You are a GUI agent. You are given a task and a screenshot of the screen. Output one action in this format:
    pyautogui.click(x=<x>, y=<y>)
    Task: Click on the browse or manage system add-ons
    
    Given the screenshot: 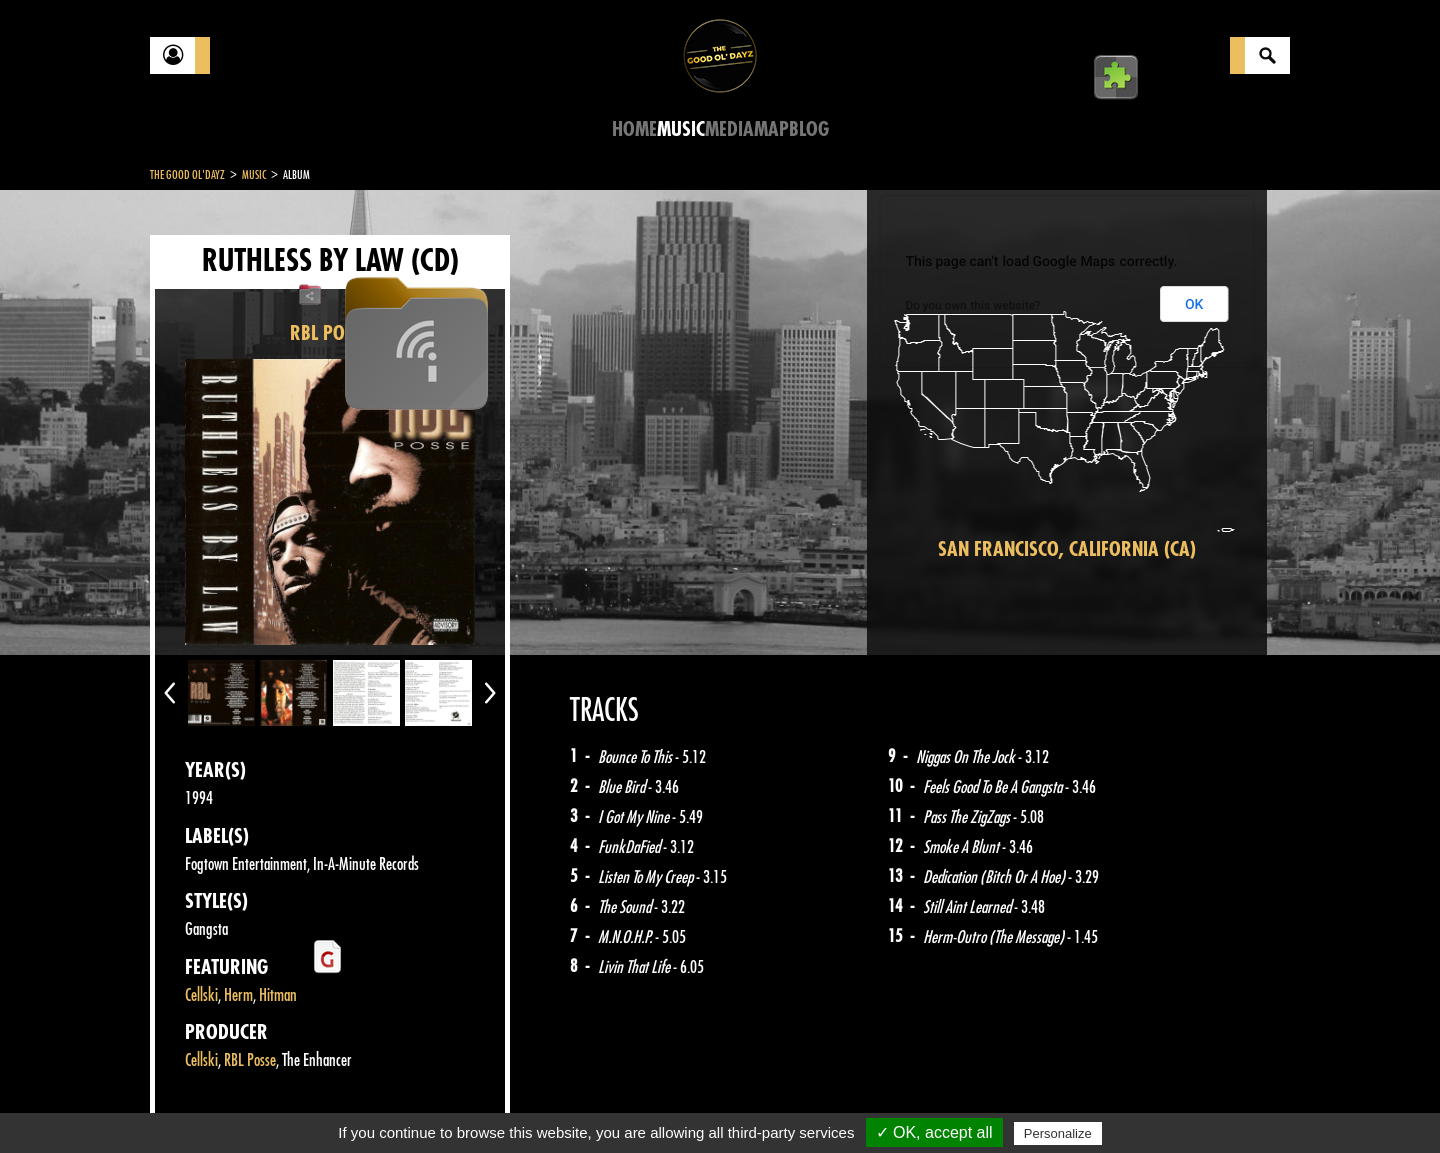 What is the action you would take?
    pyautogui.click(x=1116, y=77)
    